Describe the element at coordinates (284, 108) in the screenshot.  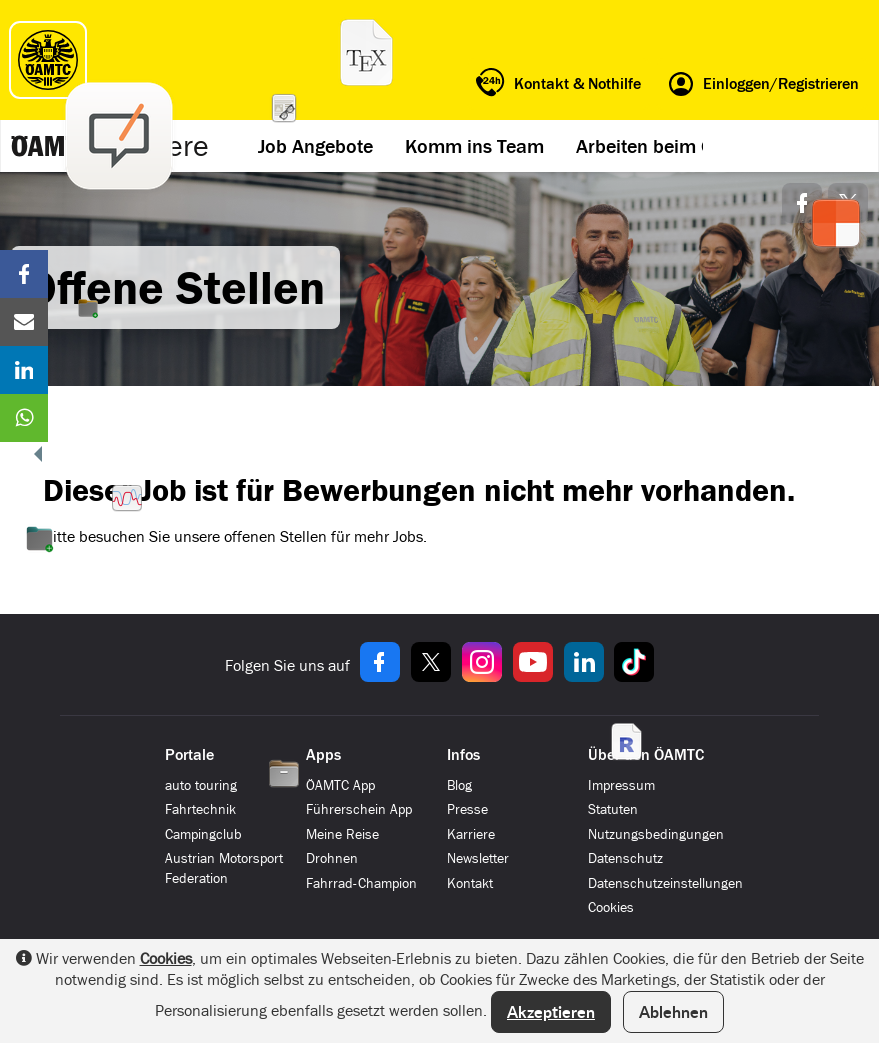
I see `open the documents app` at that location.